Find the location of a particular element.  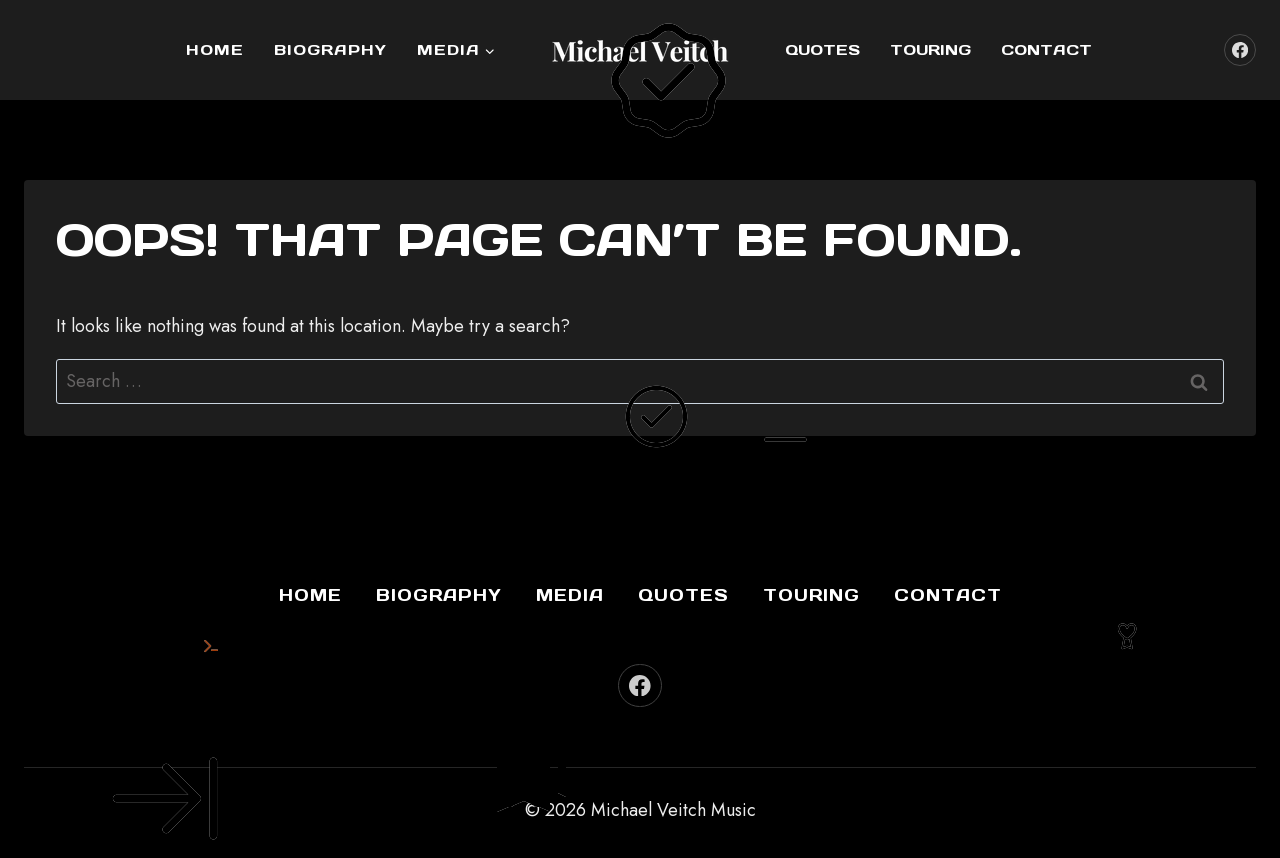

view sponsor tiers and levels is located at coordinates (1127, 636).